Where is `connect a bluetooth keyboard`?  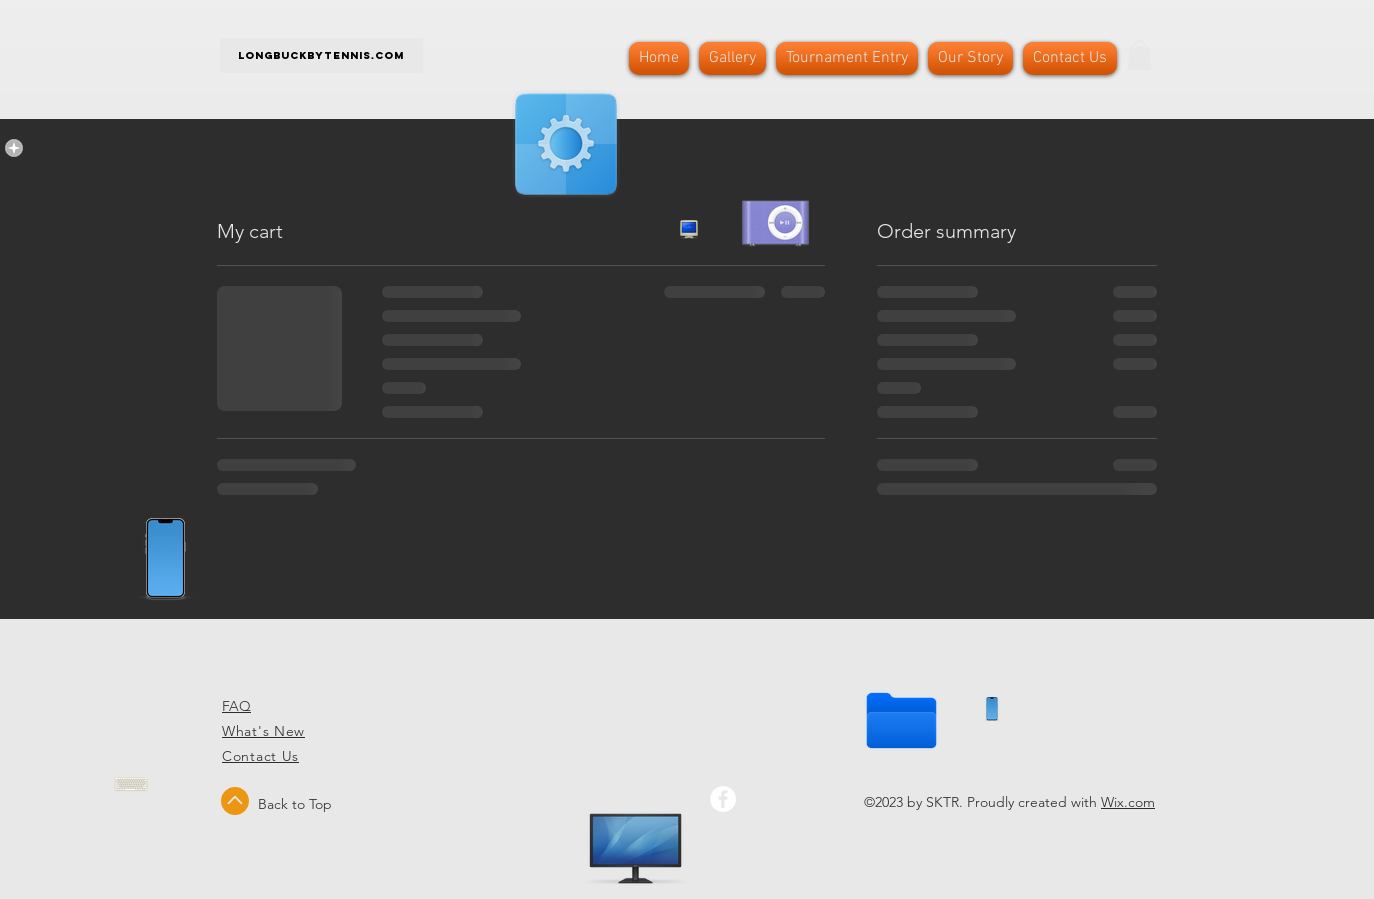 connect a bluetooth keyboard is located at coordinates (131, 784).